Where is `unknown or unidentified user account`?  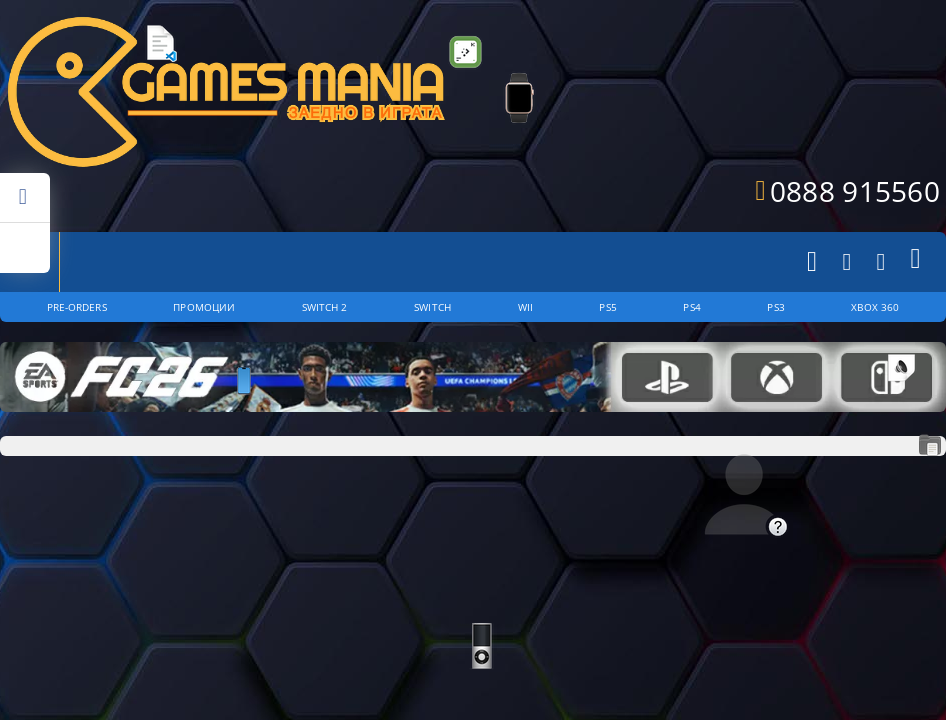 unknown or unidentified user account is located at coordinates (744, 494).